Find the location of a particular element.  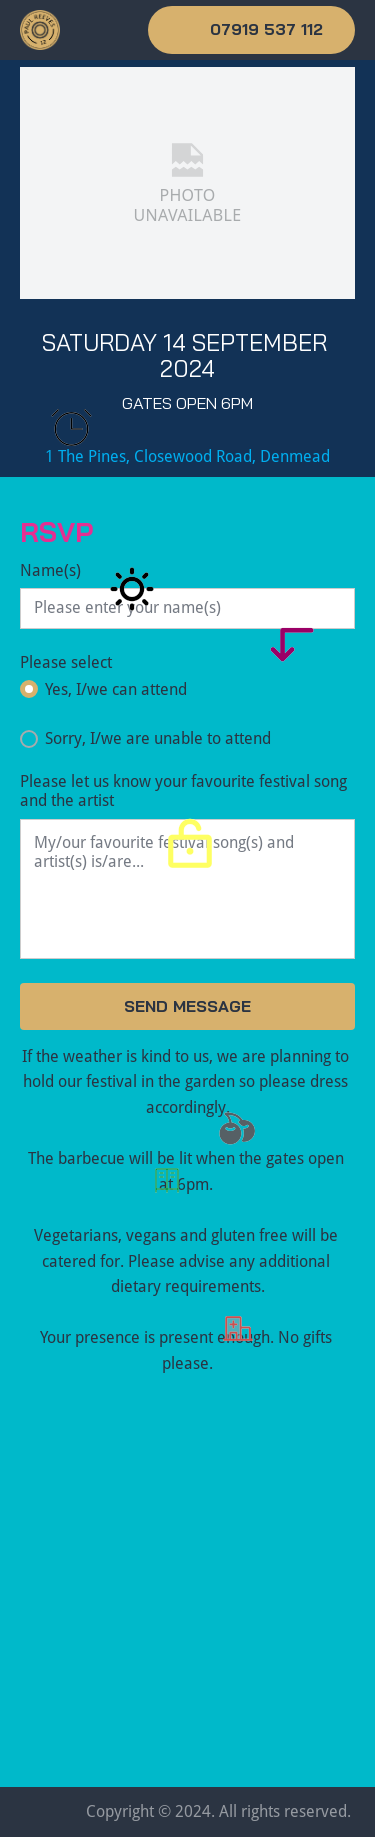

indicates fruit or food category is located at coordinates (236, 1128).